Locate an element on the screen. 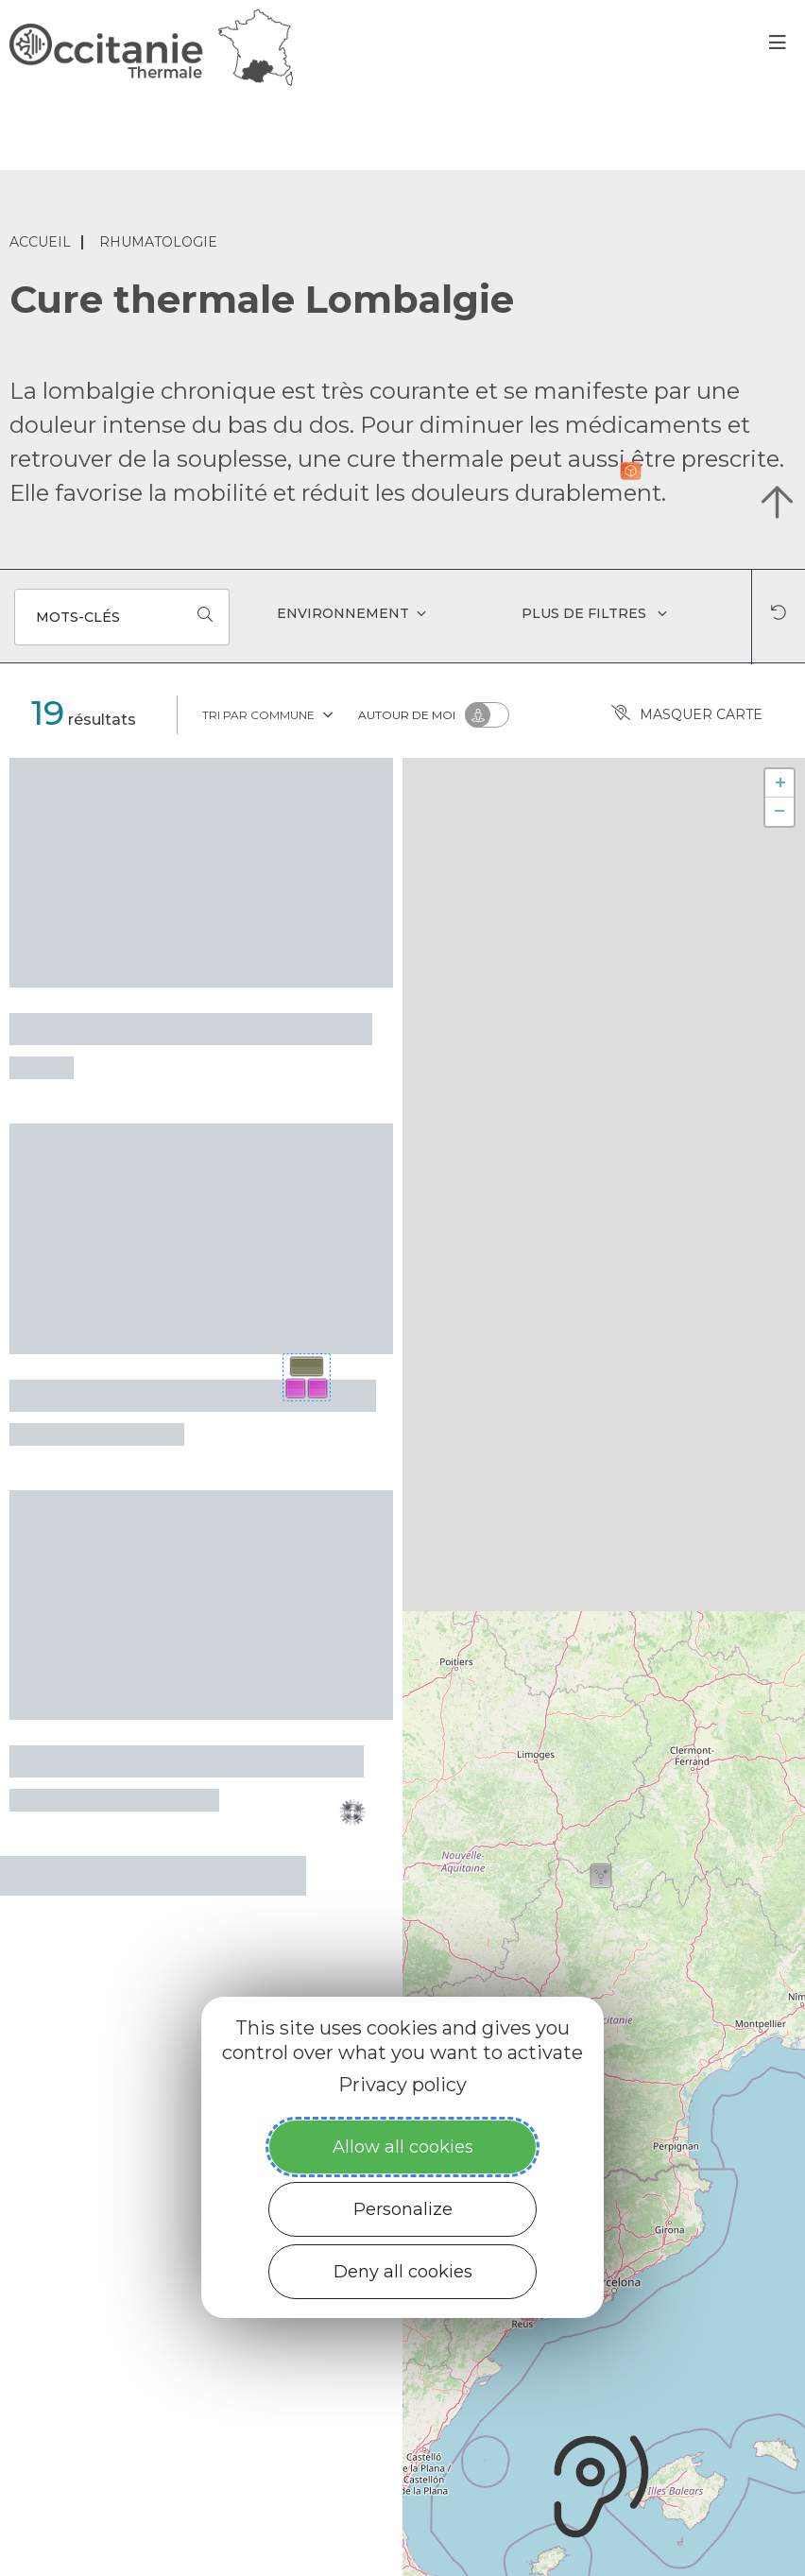 This screenshot has width=805, height=2576. upload file or content is located at coordinates (777, 502).